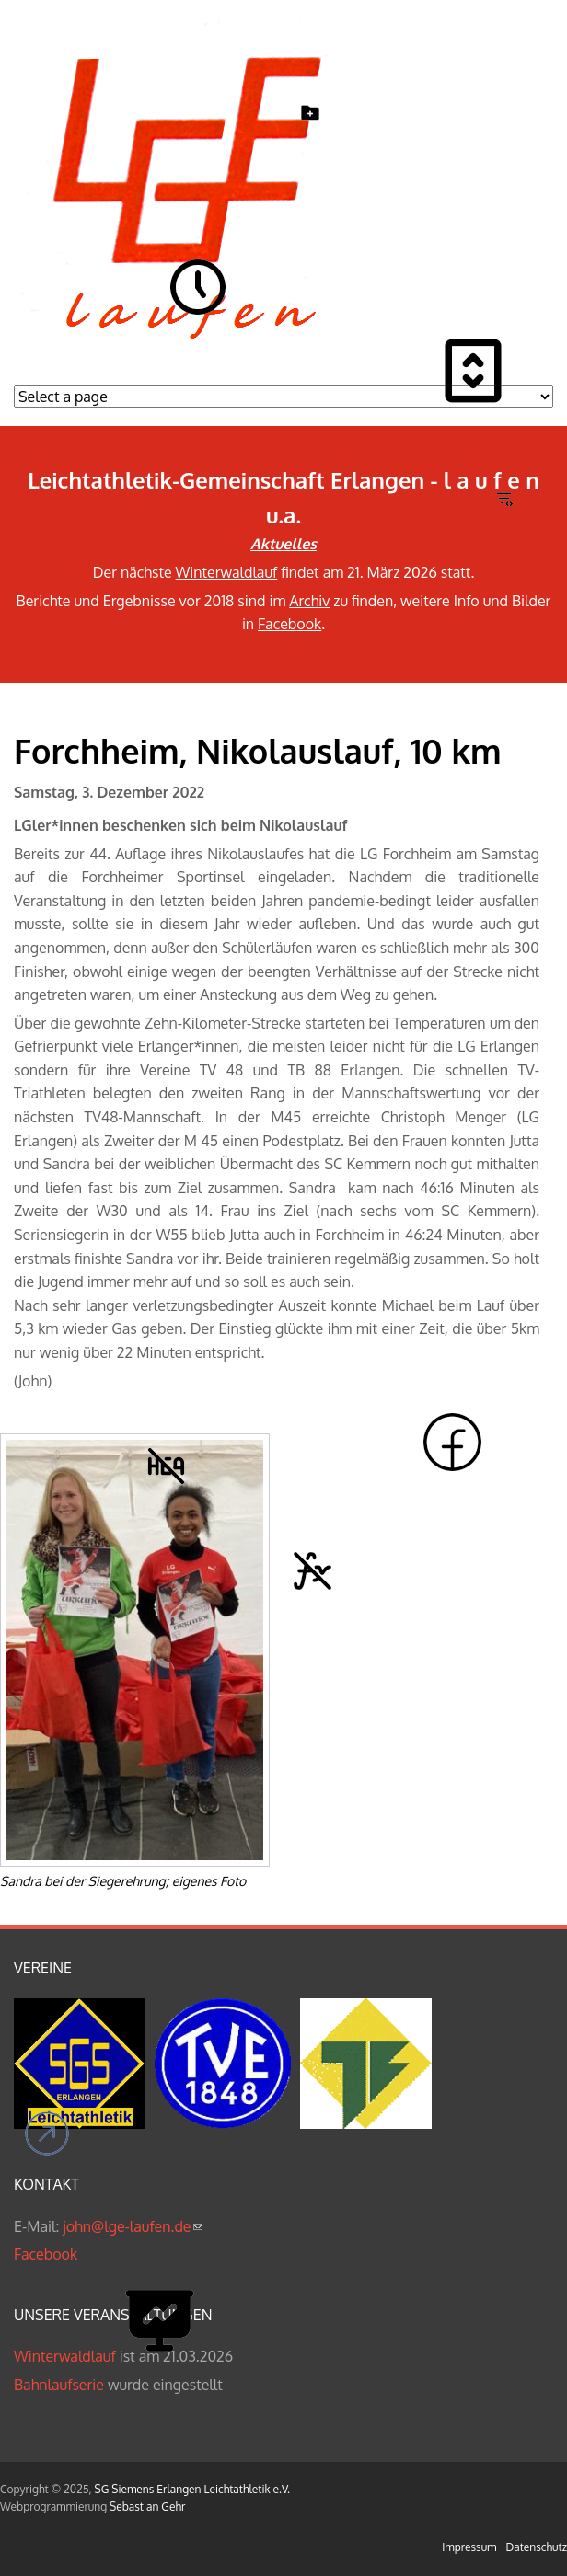 The height and width of the screenshot is (2576, 567). Describe the element at coordinates (452, 1442) in the screenshot. I see `open facebook app` at that location.